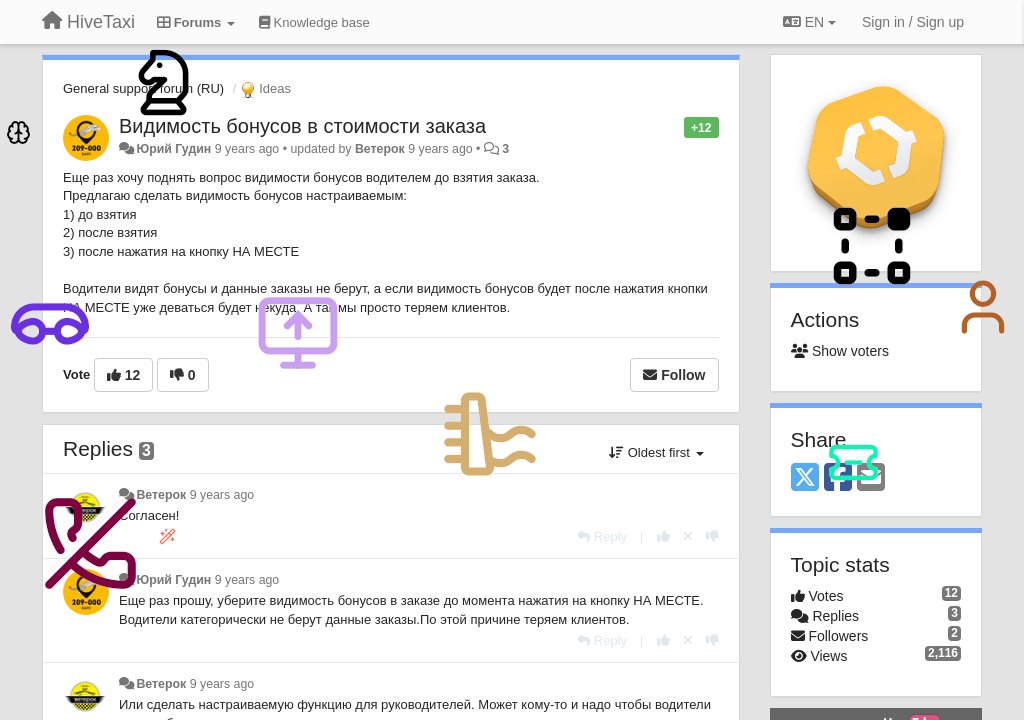 This screenshot has height=720, width=1024. What do you see at coordinates (163, 84) in the screenshot?
I see `play chess or access chess game` at bounding box center [163, 84].